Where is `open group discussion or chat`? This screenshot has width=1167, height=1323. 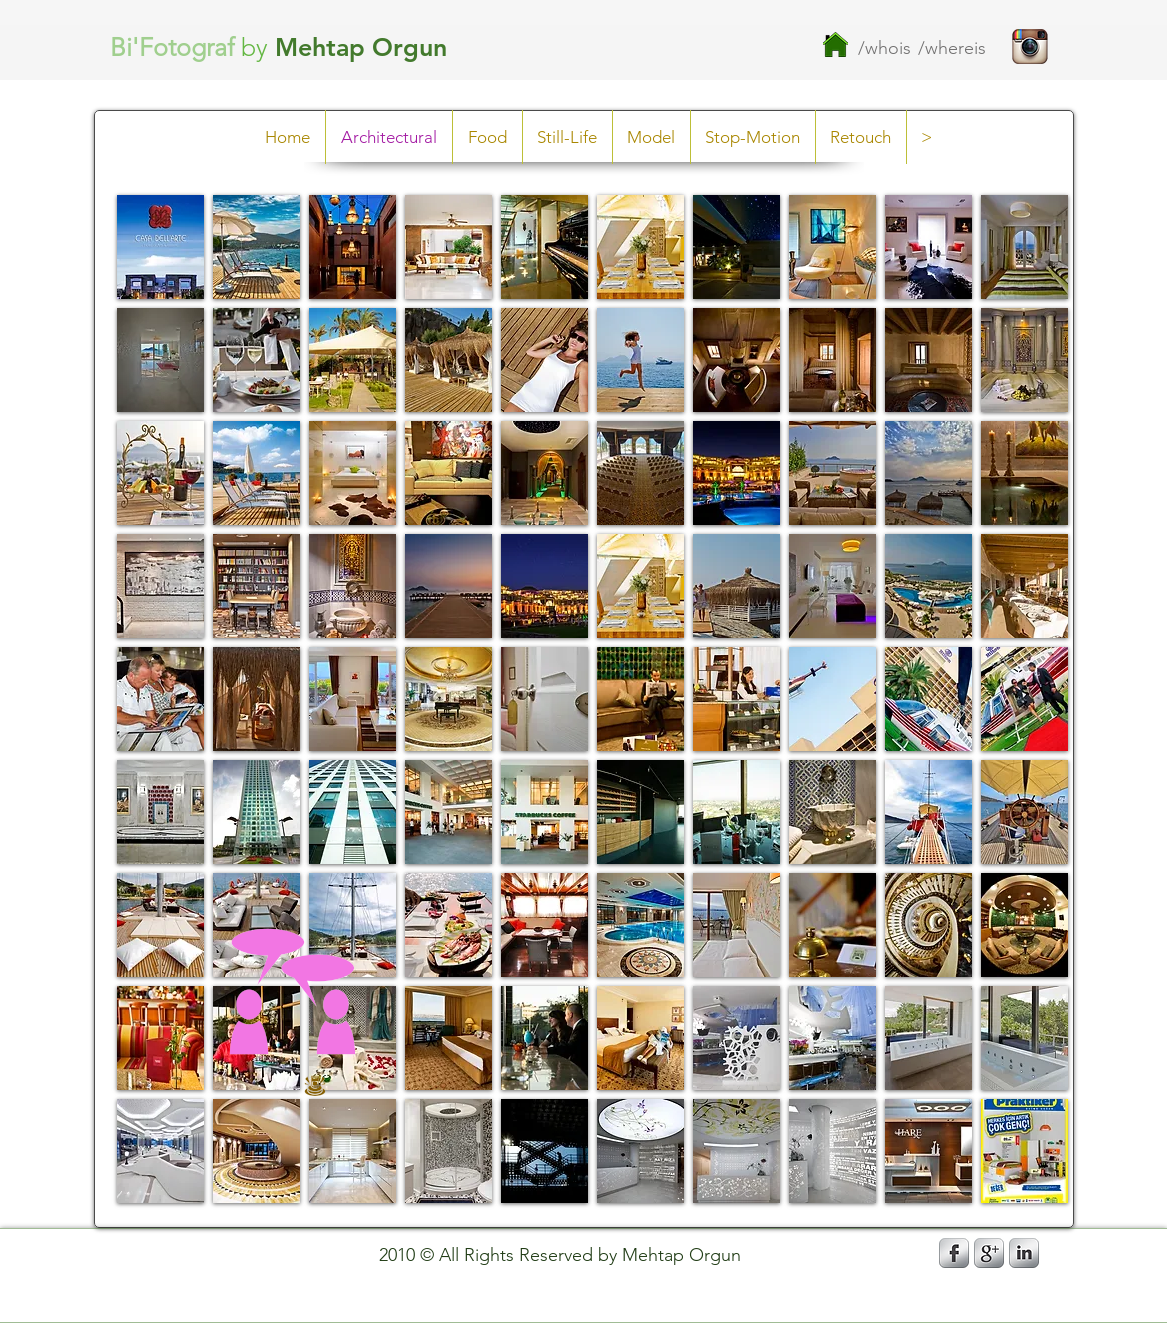
open group discussion or chat is located at coordinates (292, 991).